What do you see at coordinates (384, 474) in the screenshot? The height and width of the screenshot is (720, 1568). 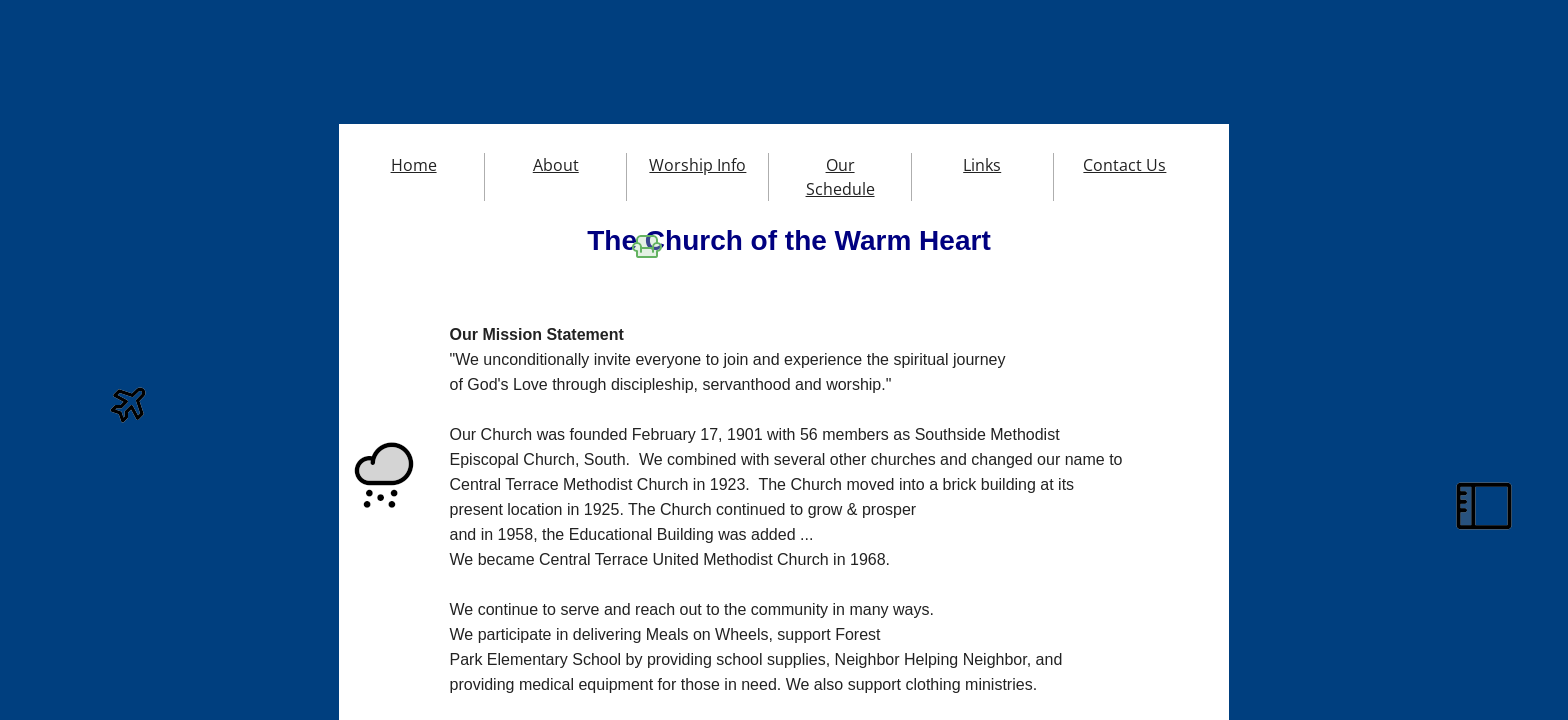 I see `indicates snowy weather conditions` at bounding box center [384, 474].